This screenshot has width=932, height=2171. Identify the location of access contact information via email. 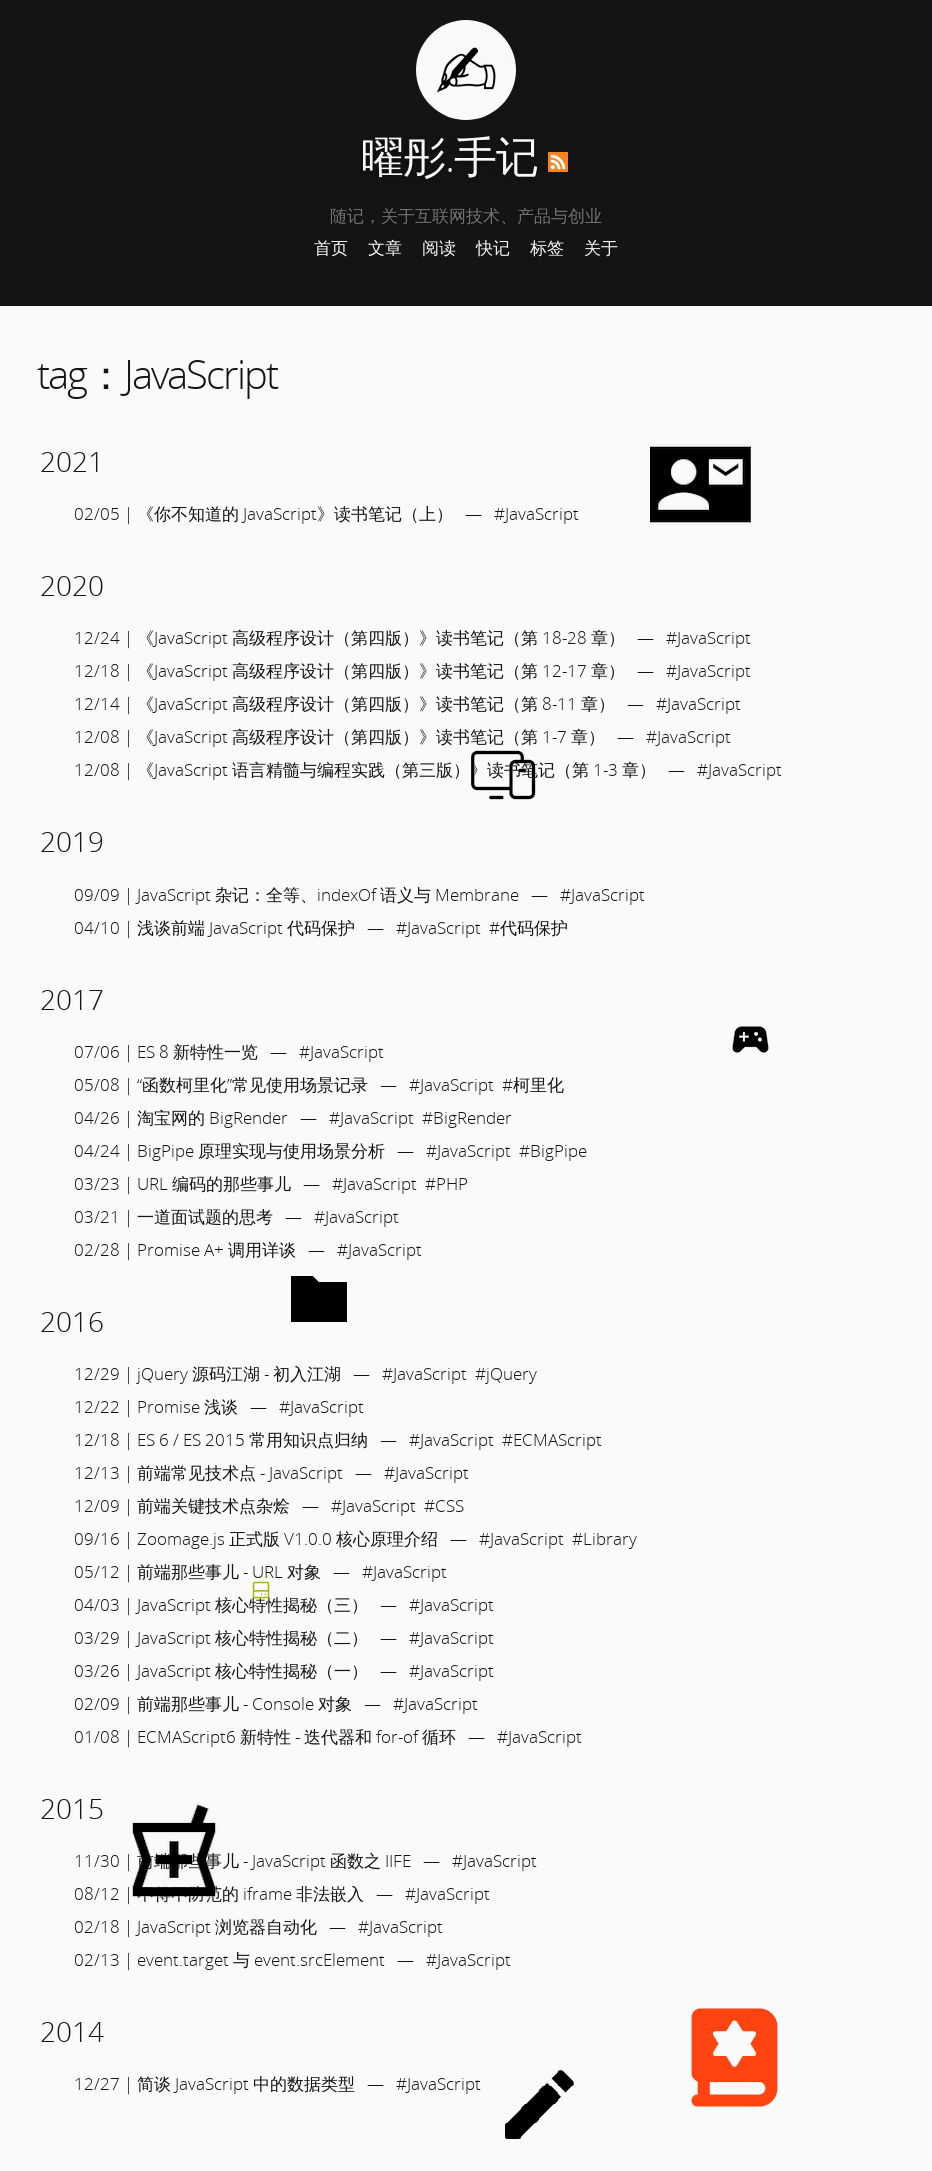
(700, 484).